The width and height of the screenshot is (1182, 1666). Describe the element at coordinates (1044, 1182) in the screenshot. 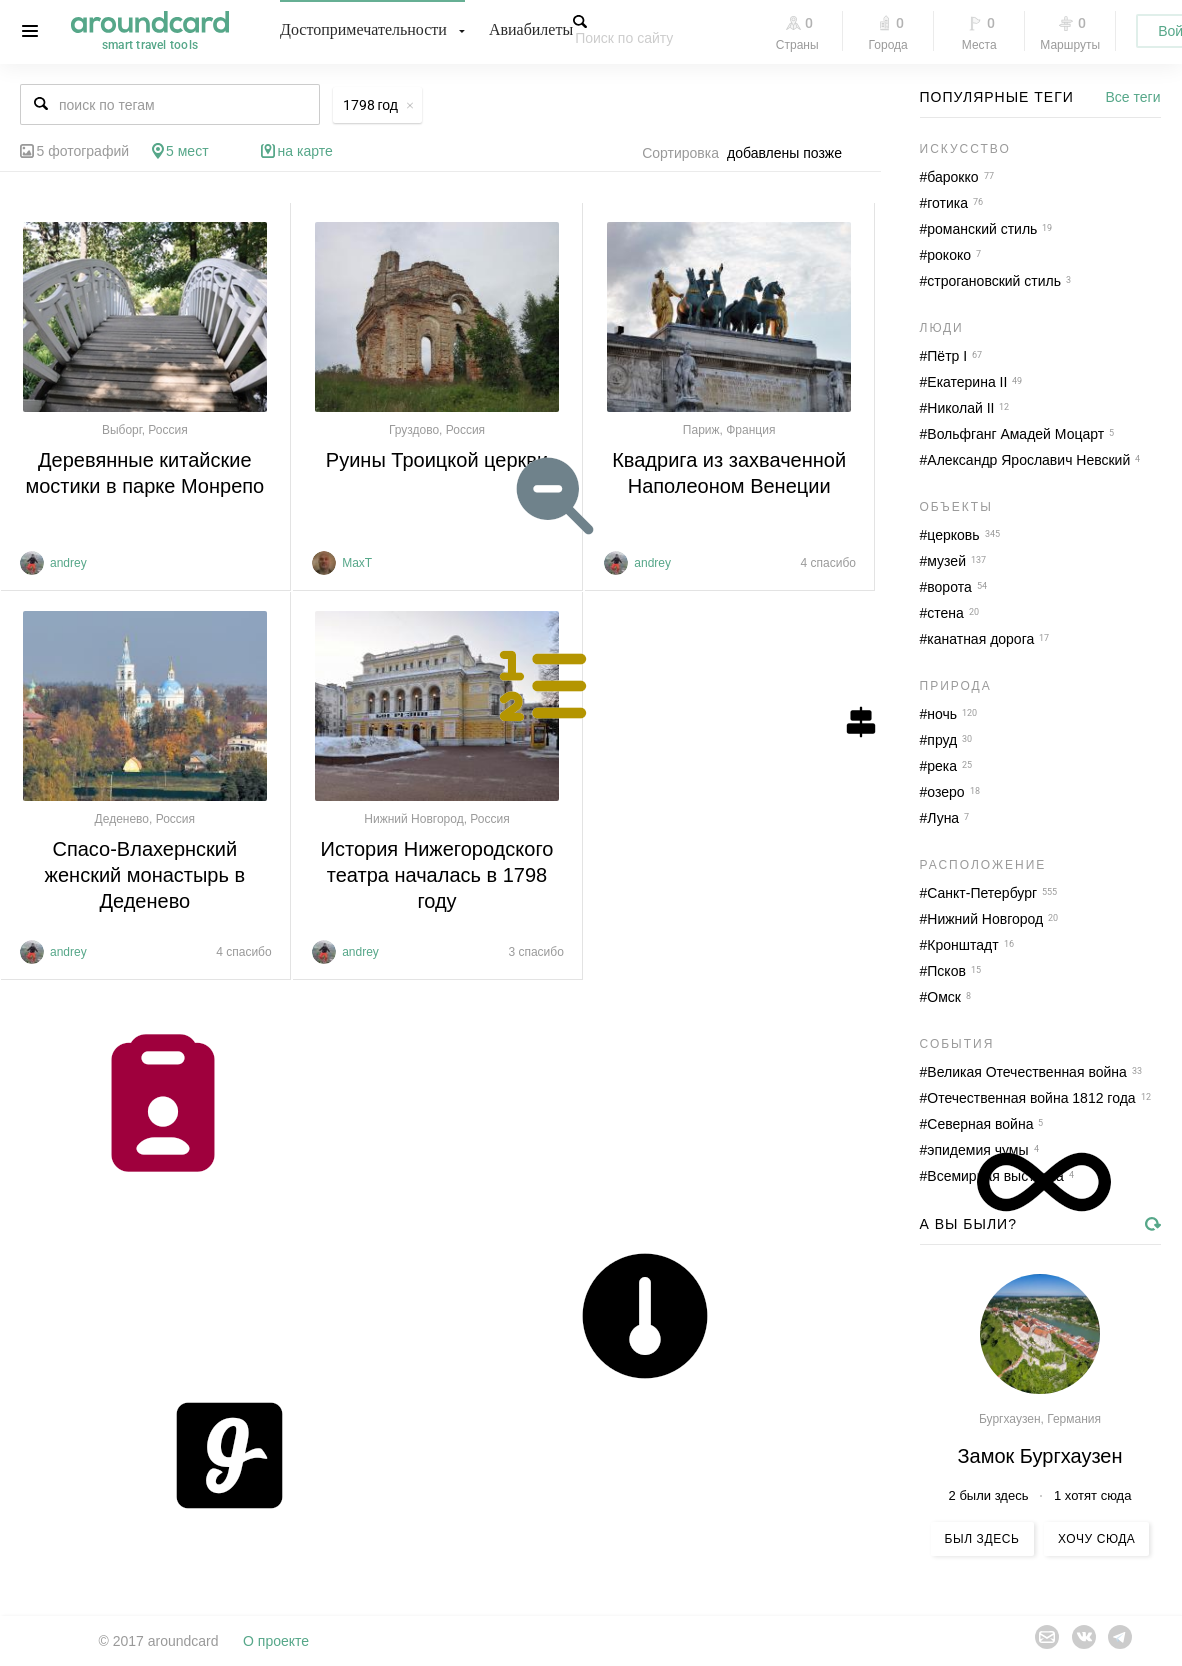

I see `indicates unlimited or infinite capacity` at that location.